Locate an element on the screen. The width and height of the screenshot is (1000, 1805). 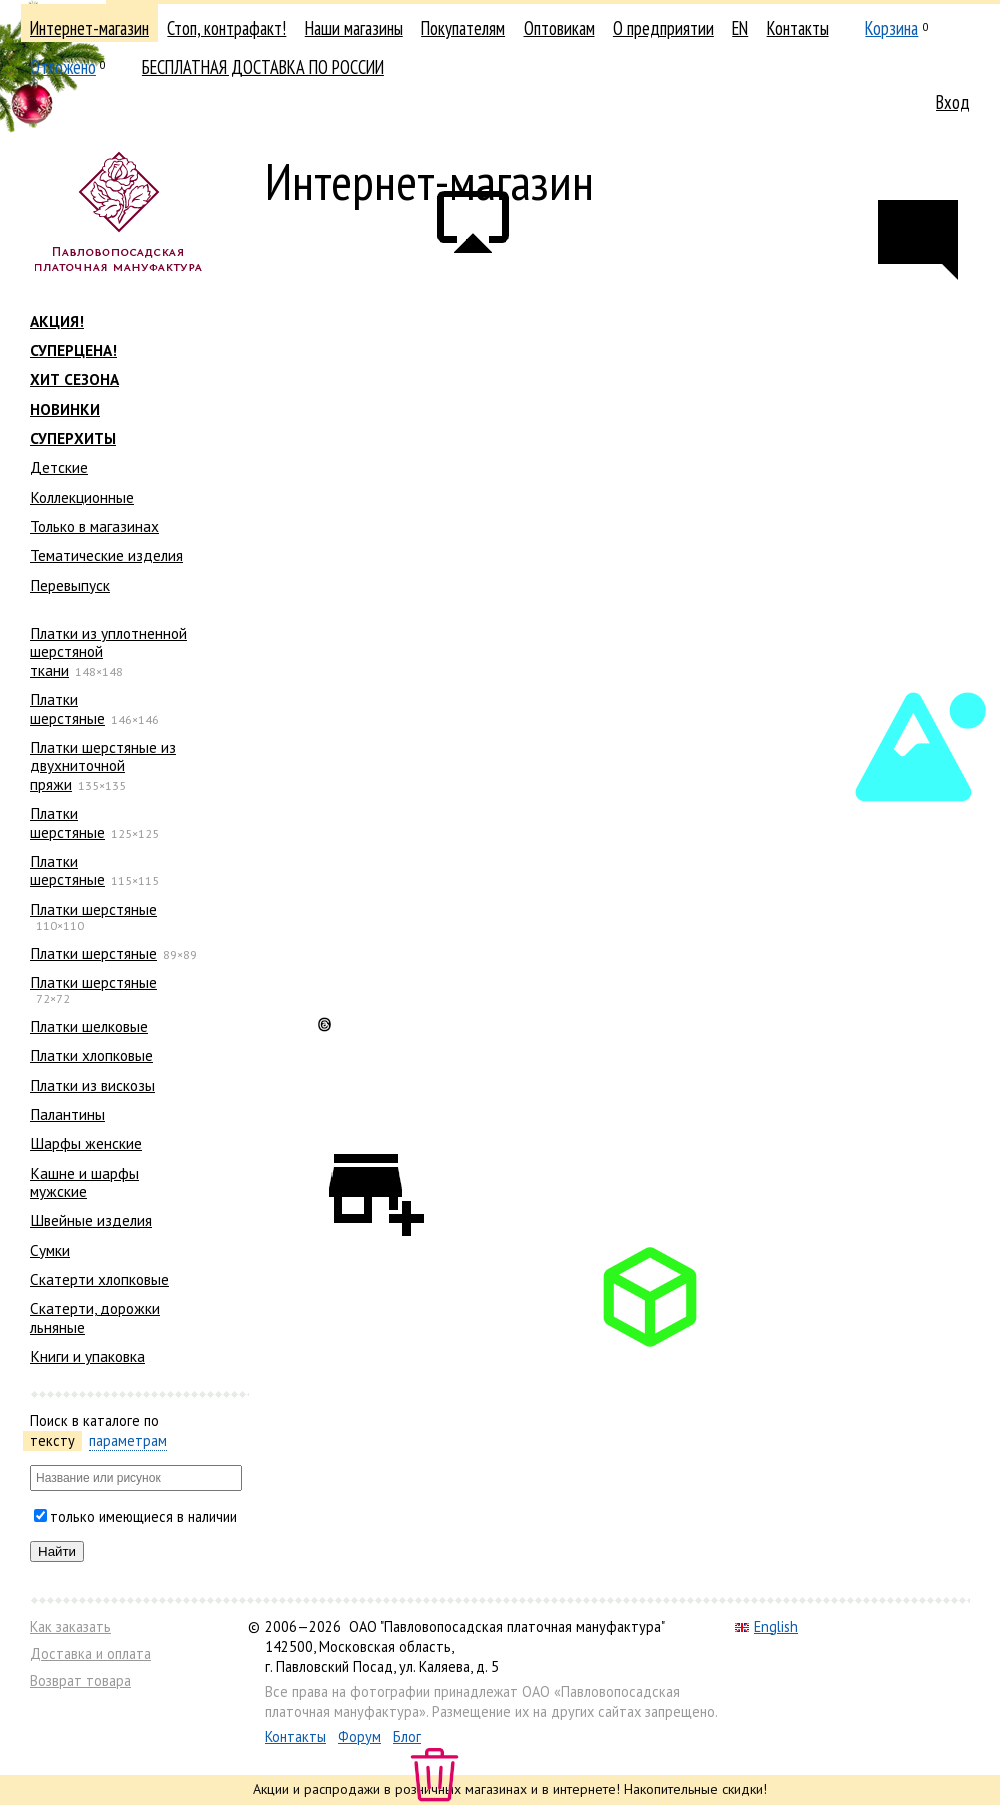
view photos or gallery is located at coordinates (920, 750).